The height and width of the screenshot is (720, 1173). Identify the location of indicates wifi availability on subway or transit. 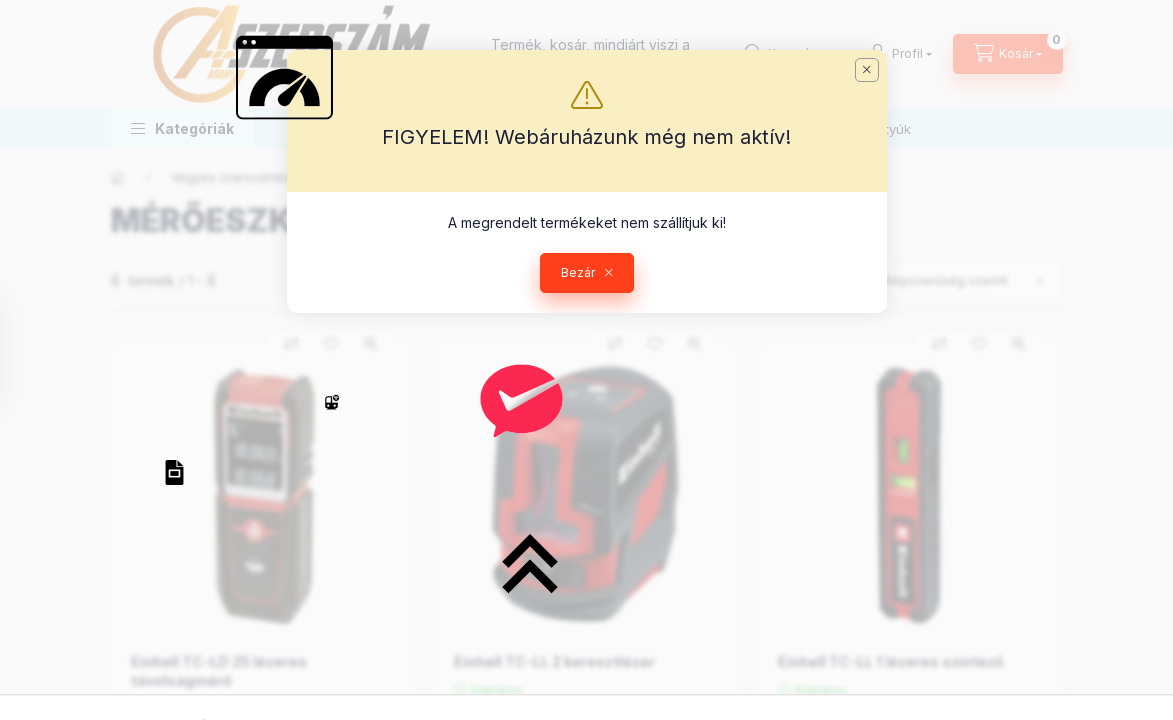
(331, 402).